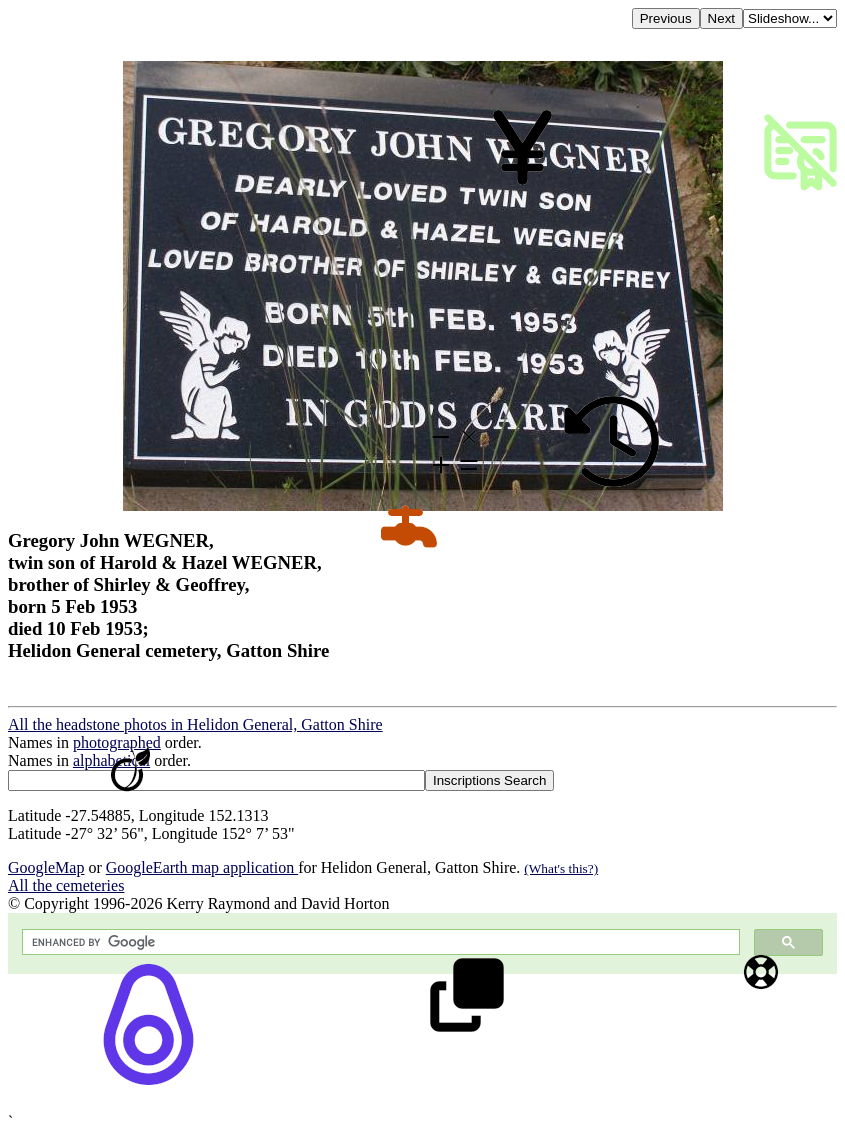 The image size is (845, 1147). Describe the element at coordinates (761, 972) in the screenshot. I see `access help or support center` at that location.